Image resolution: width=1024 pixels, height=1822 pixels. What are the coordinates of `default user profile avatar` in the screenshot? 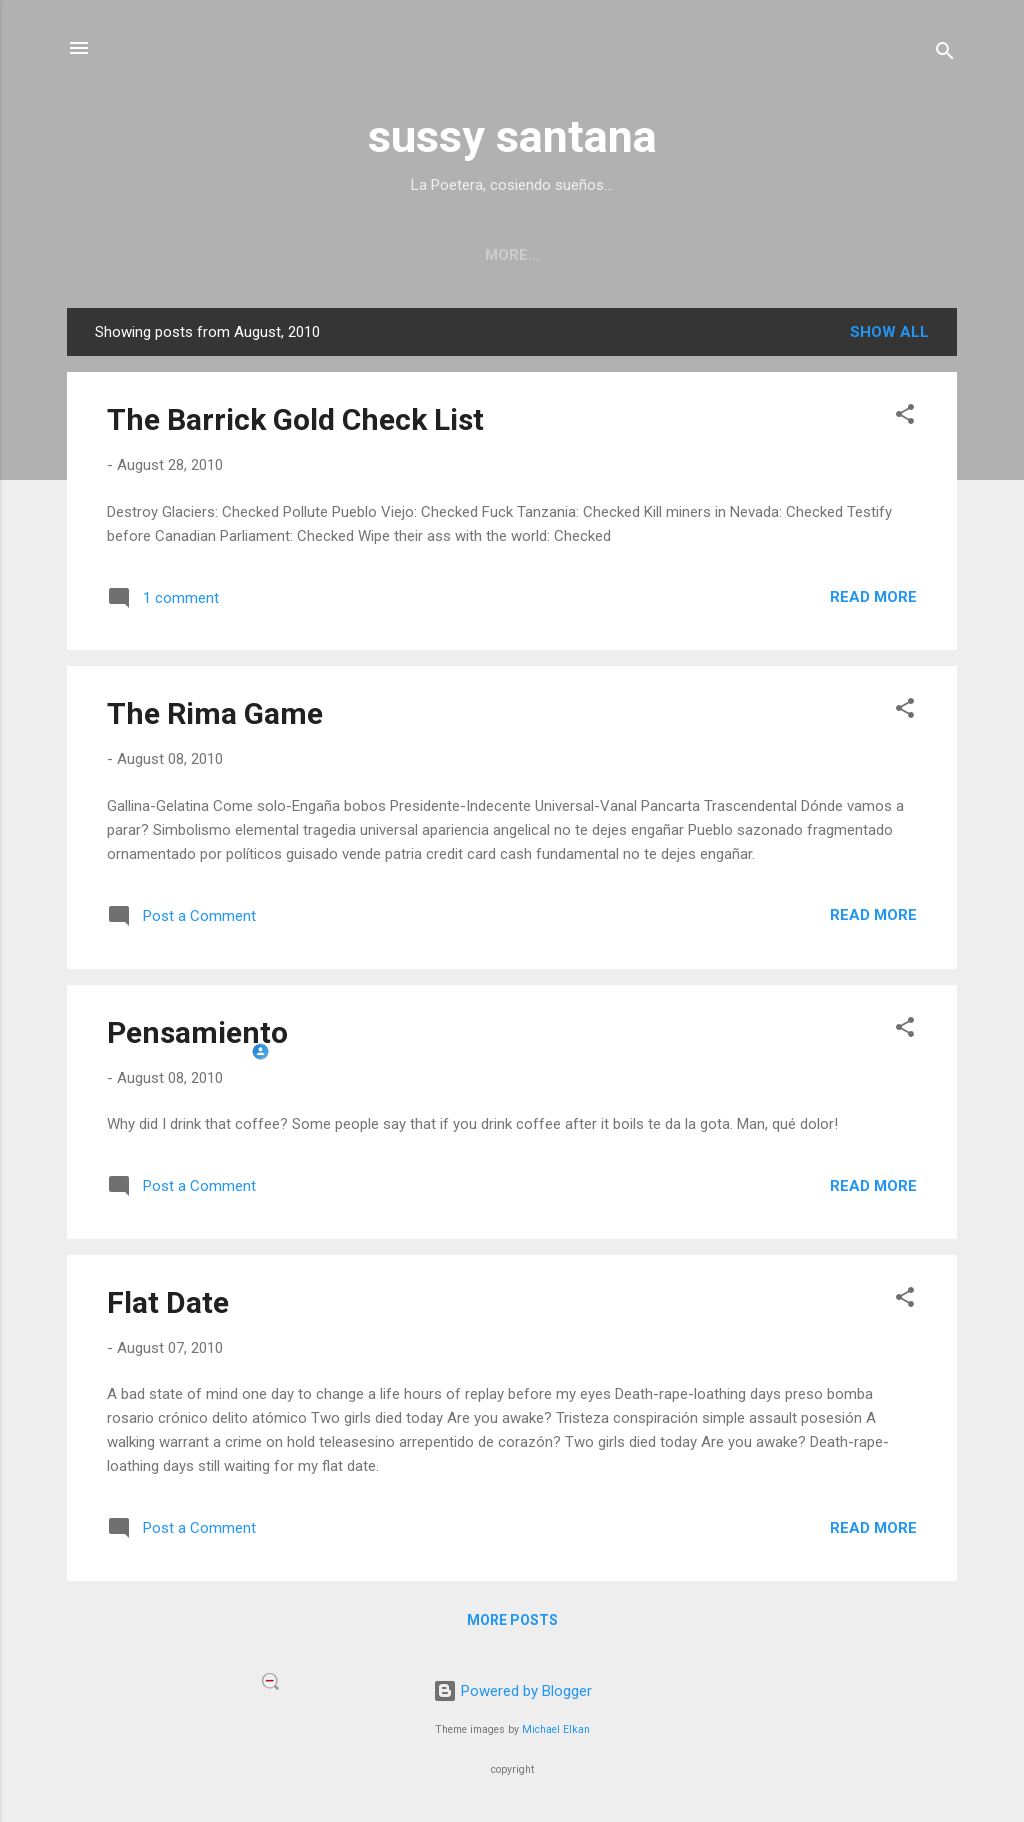 It's located at (260, 1051).